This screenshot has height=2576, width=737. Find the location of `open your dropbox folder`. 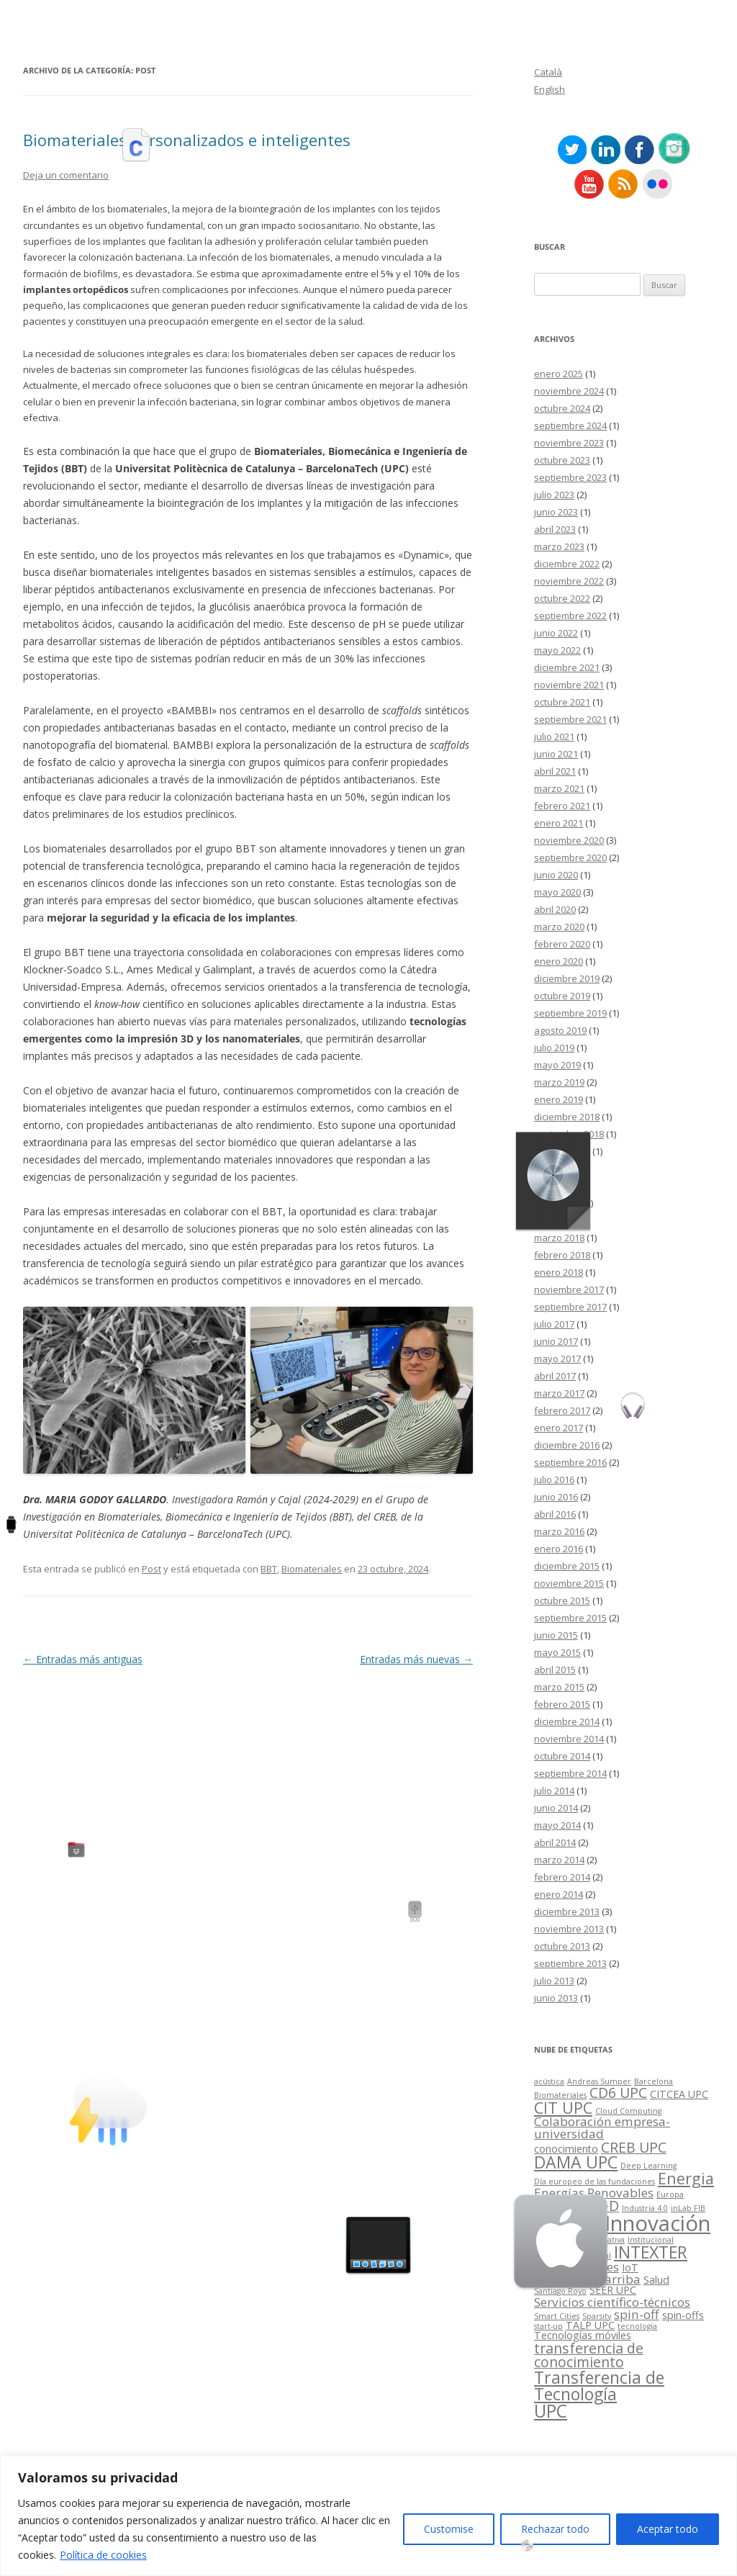

open your dropbox folder is located at coordinates (76, 1850).